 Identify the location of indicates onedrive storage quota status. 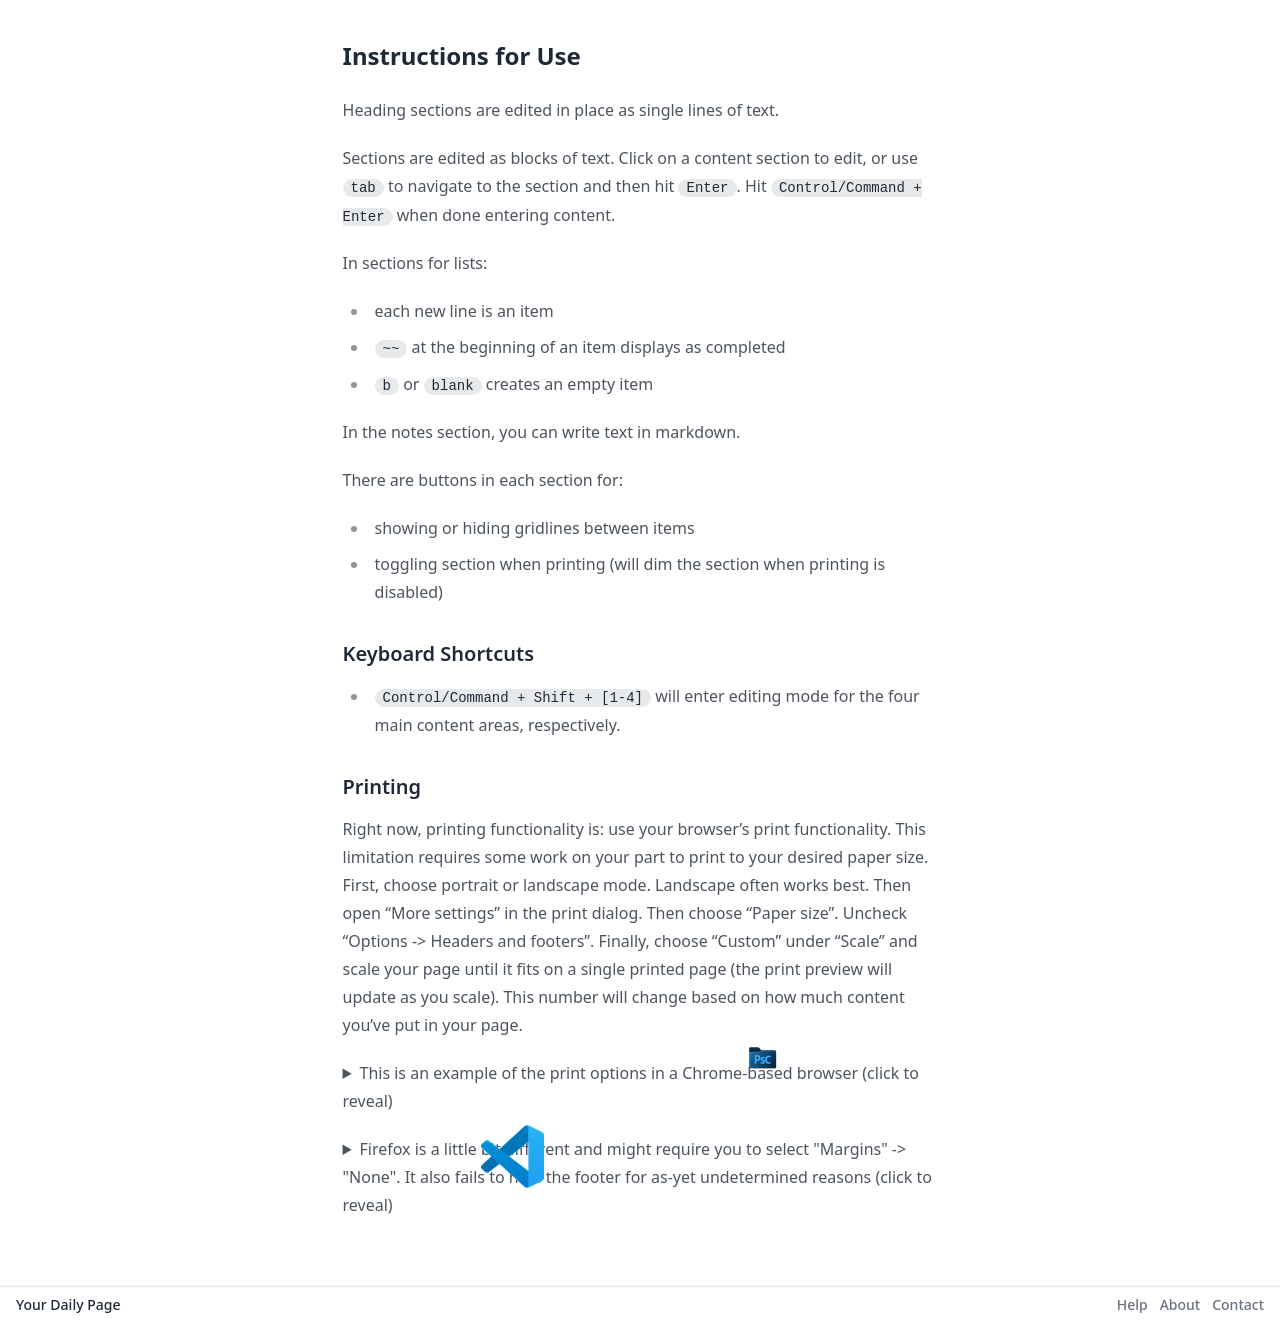
(258, 242).